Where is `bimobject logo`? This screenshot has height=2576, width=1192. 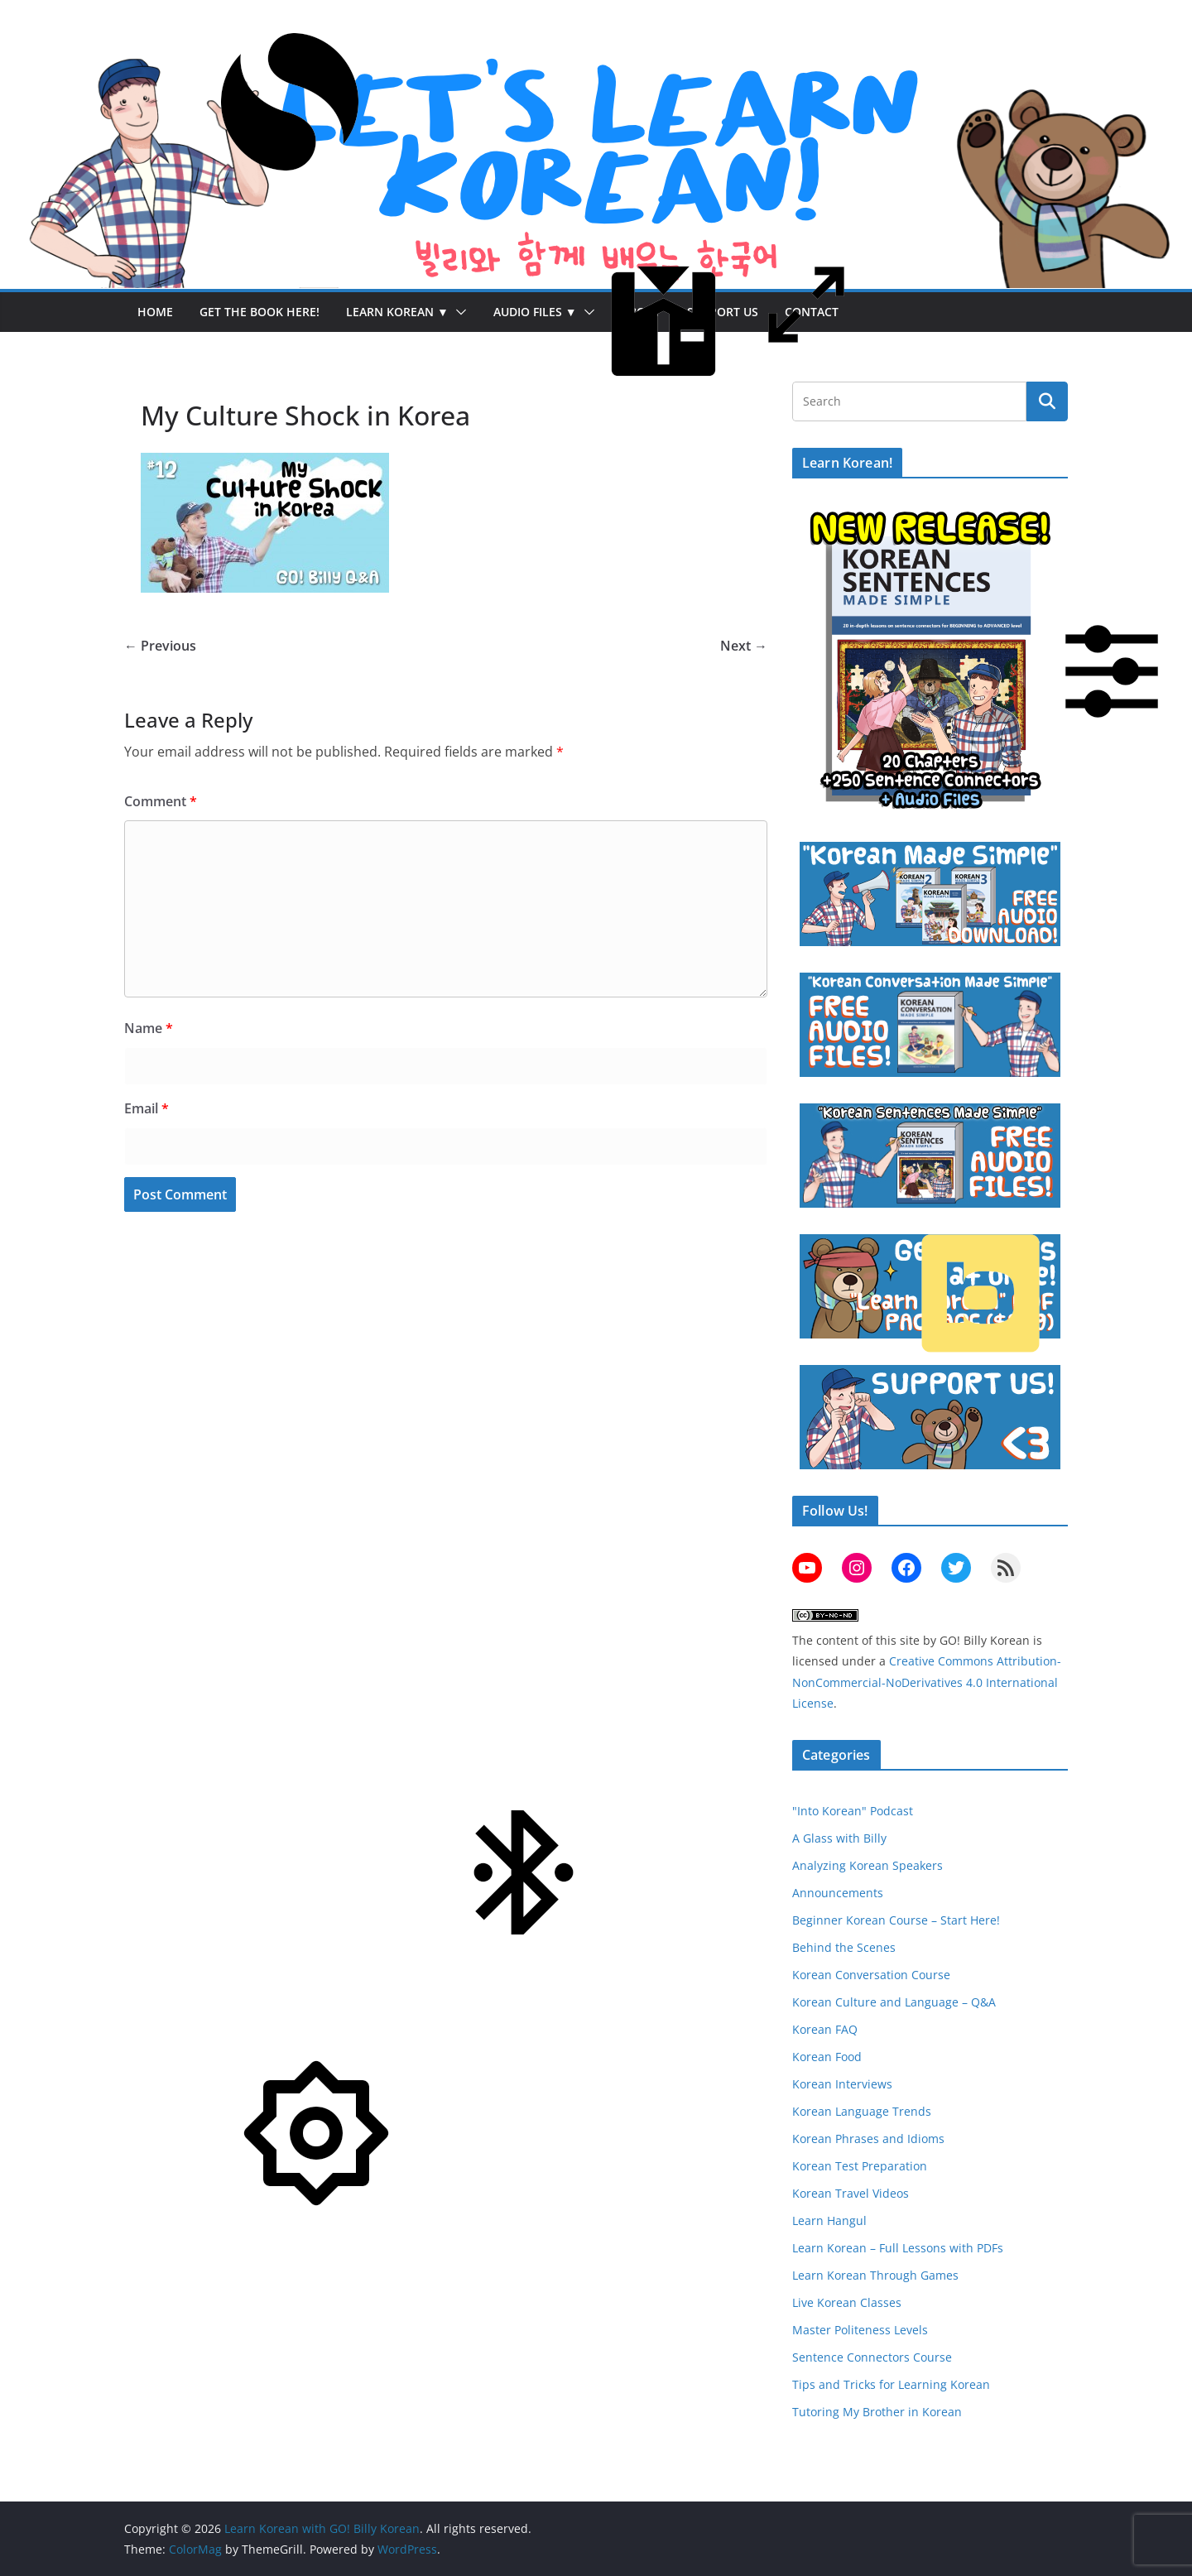
bimobject logo is located at coordinates (980, 1293).